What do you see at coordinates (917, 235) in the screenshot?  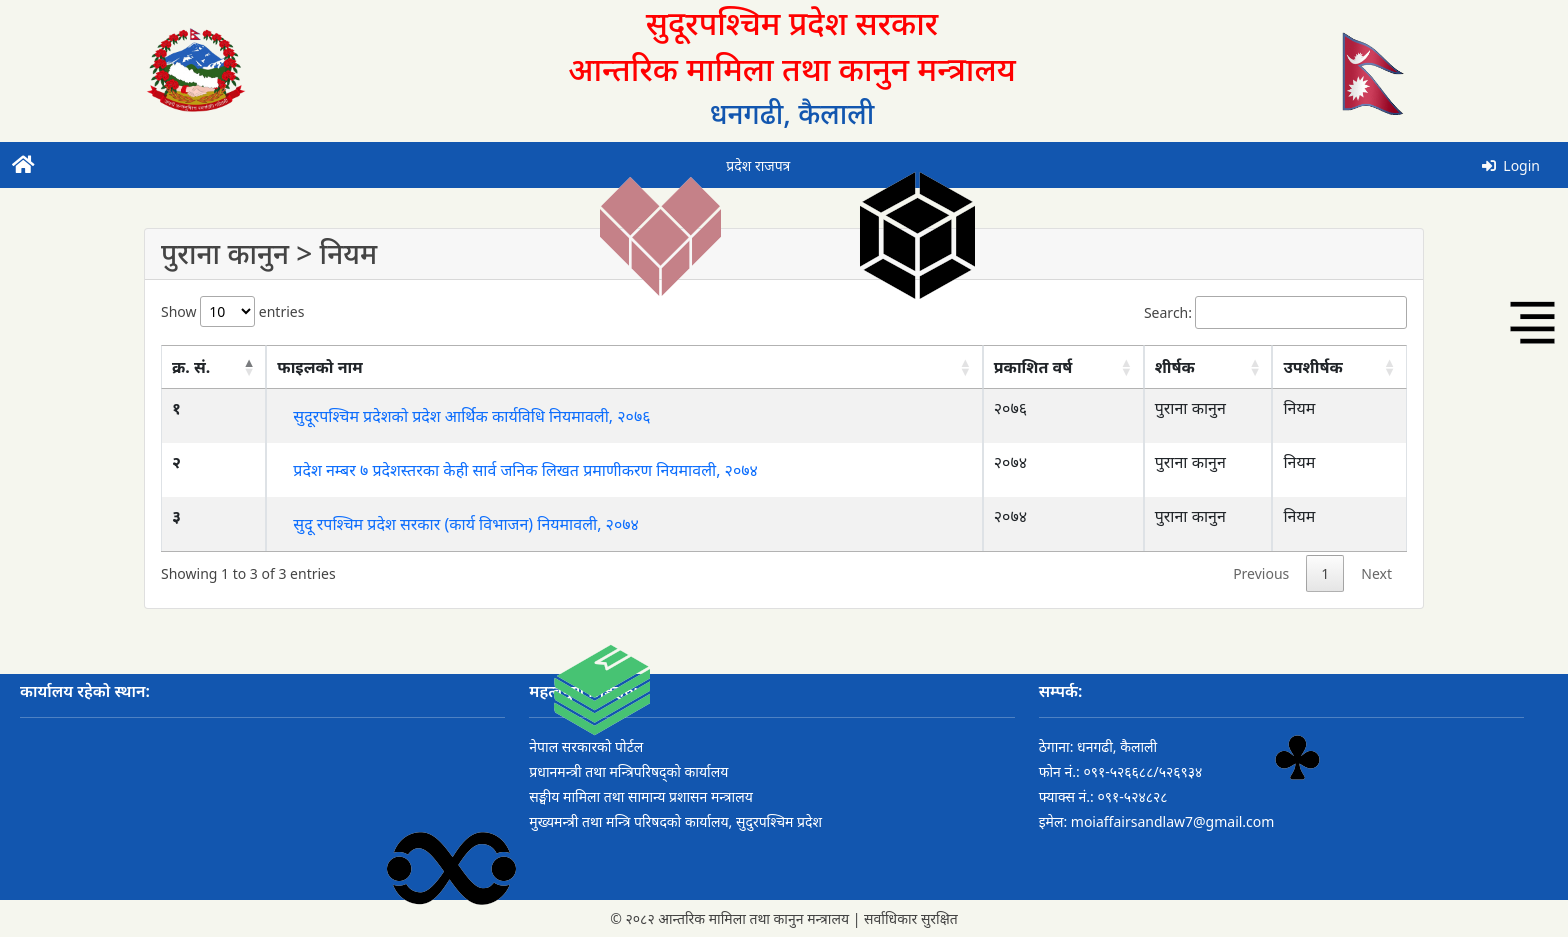 I see `webpack module bundler logo` at bounding box center [917, 235].